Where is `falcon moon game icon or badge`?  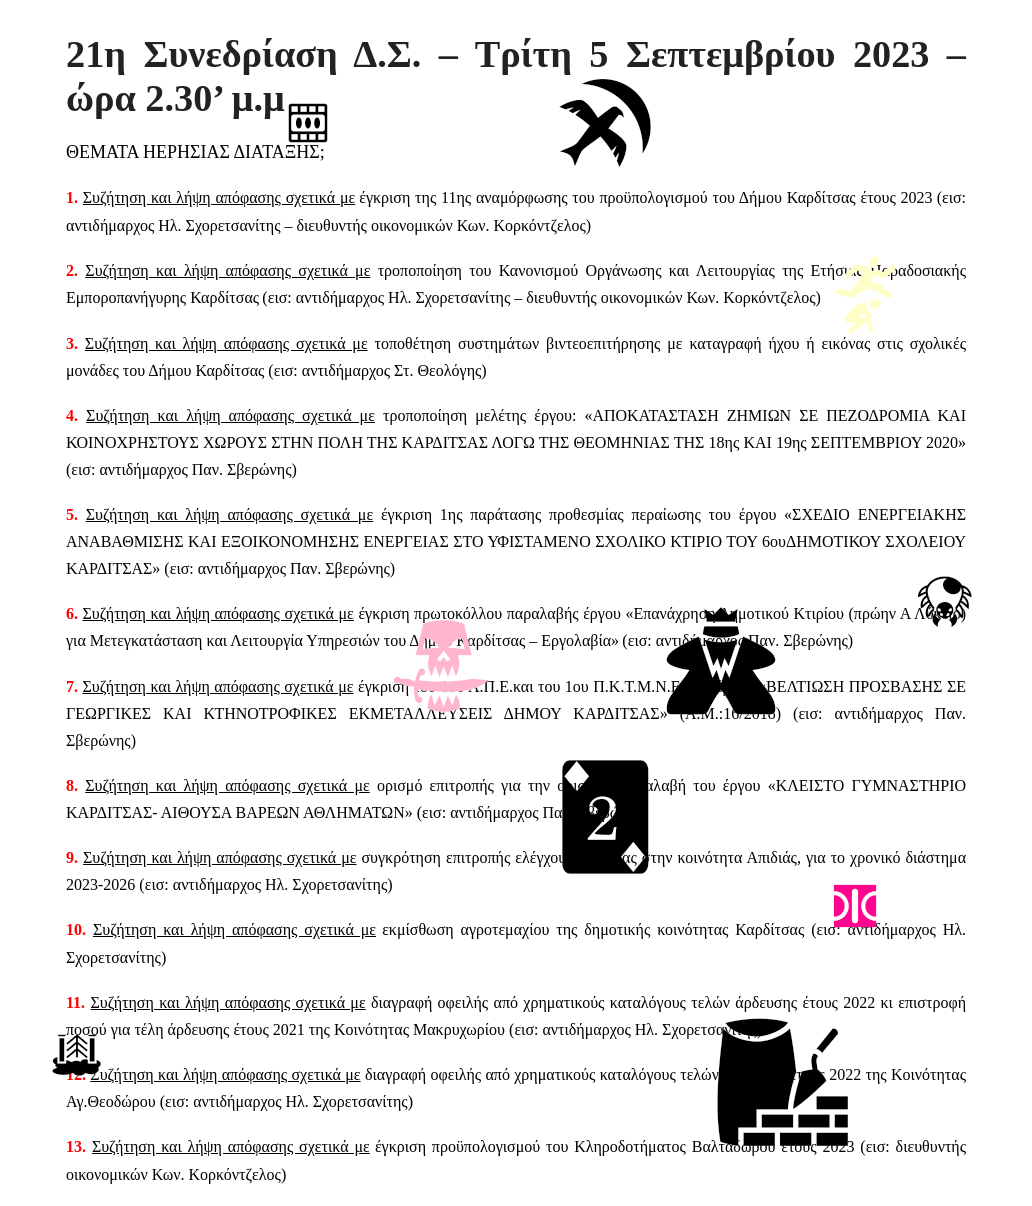 falcon moon game icon or badge is located at coordinates (605, 123).